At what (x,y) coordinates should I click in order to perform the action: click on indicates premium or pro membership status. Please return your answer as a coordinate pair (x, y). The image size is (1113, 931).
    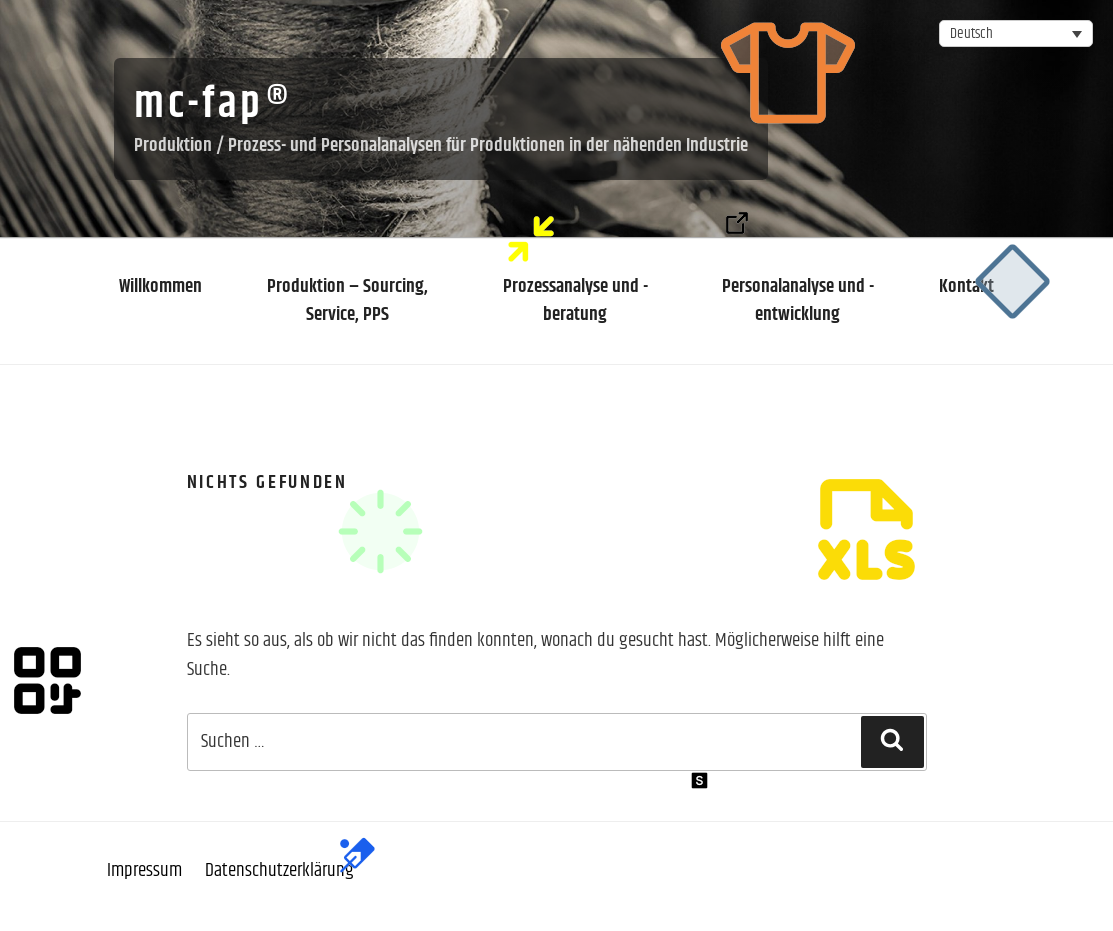
    Looking at the image, I should click on (1012, 281).